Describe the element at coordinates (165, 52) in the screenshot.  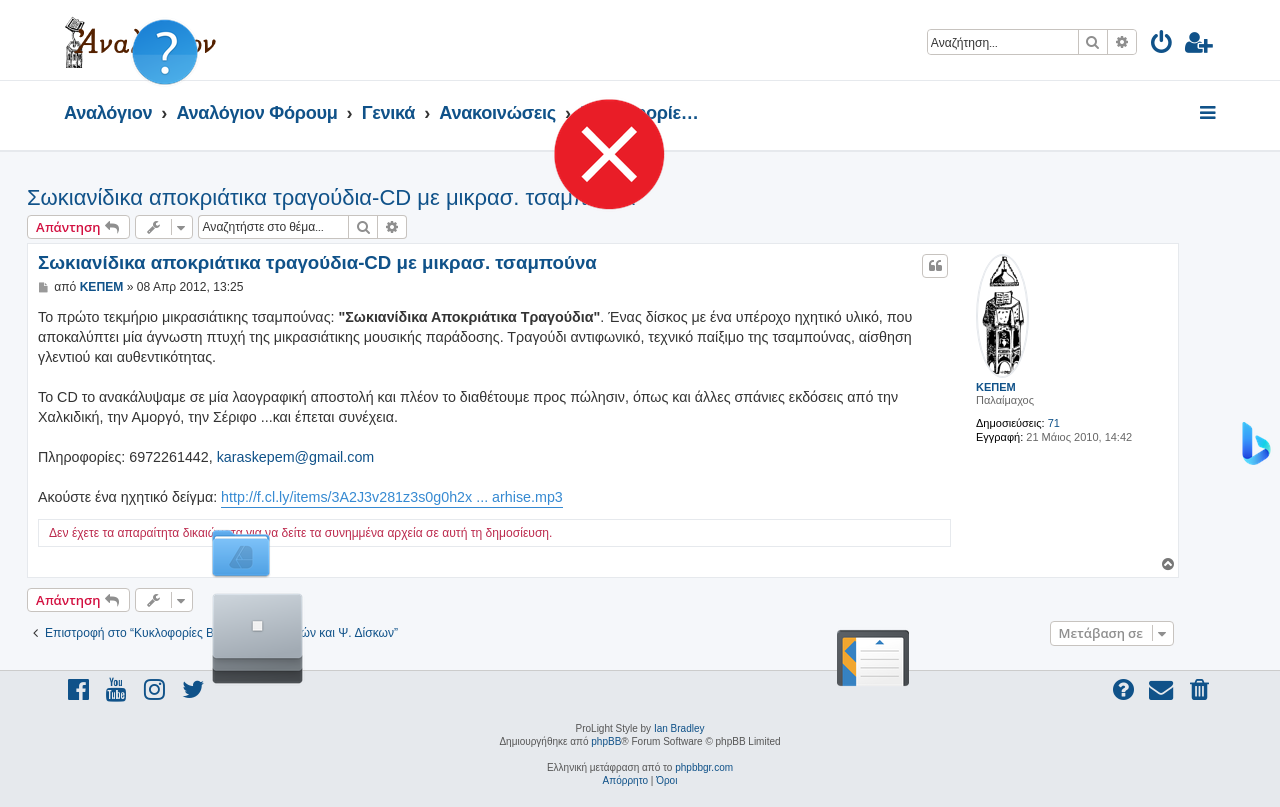
I see `access help documentation` at that location.